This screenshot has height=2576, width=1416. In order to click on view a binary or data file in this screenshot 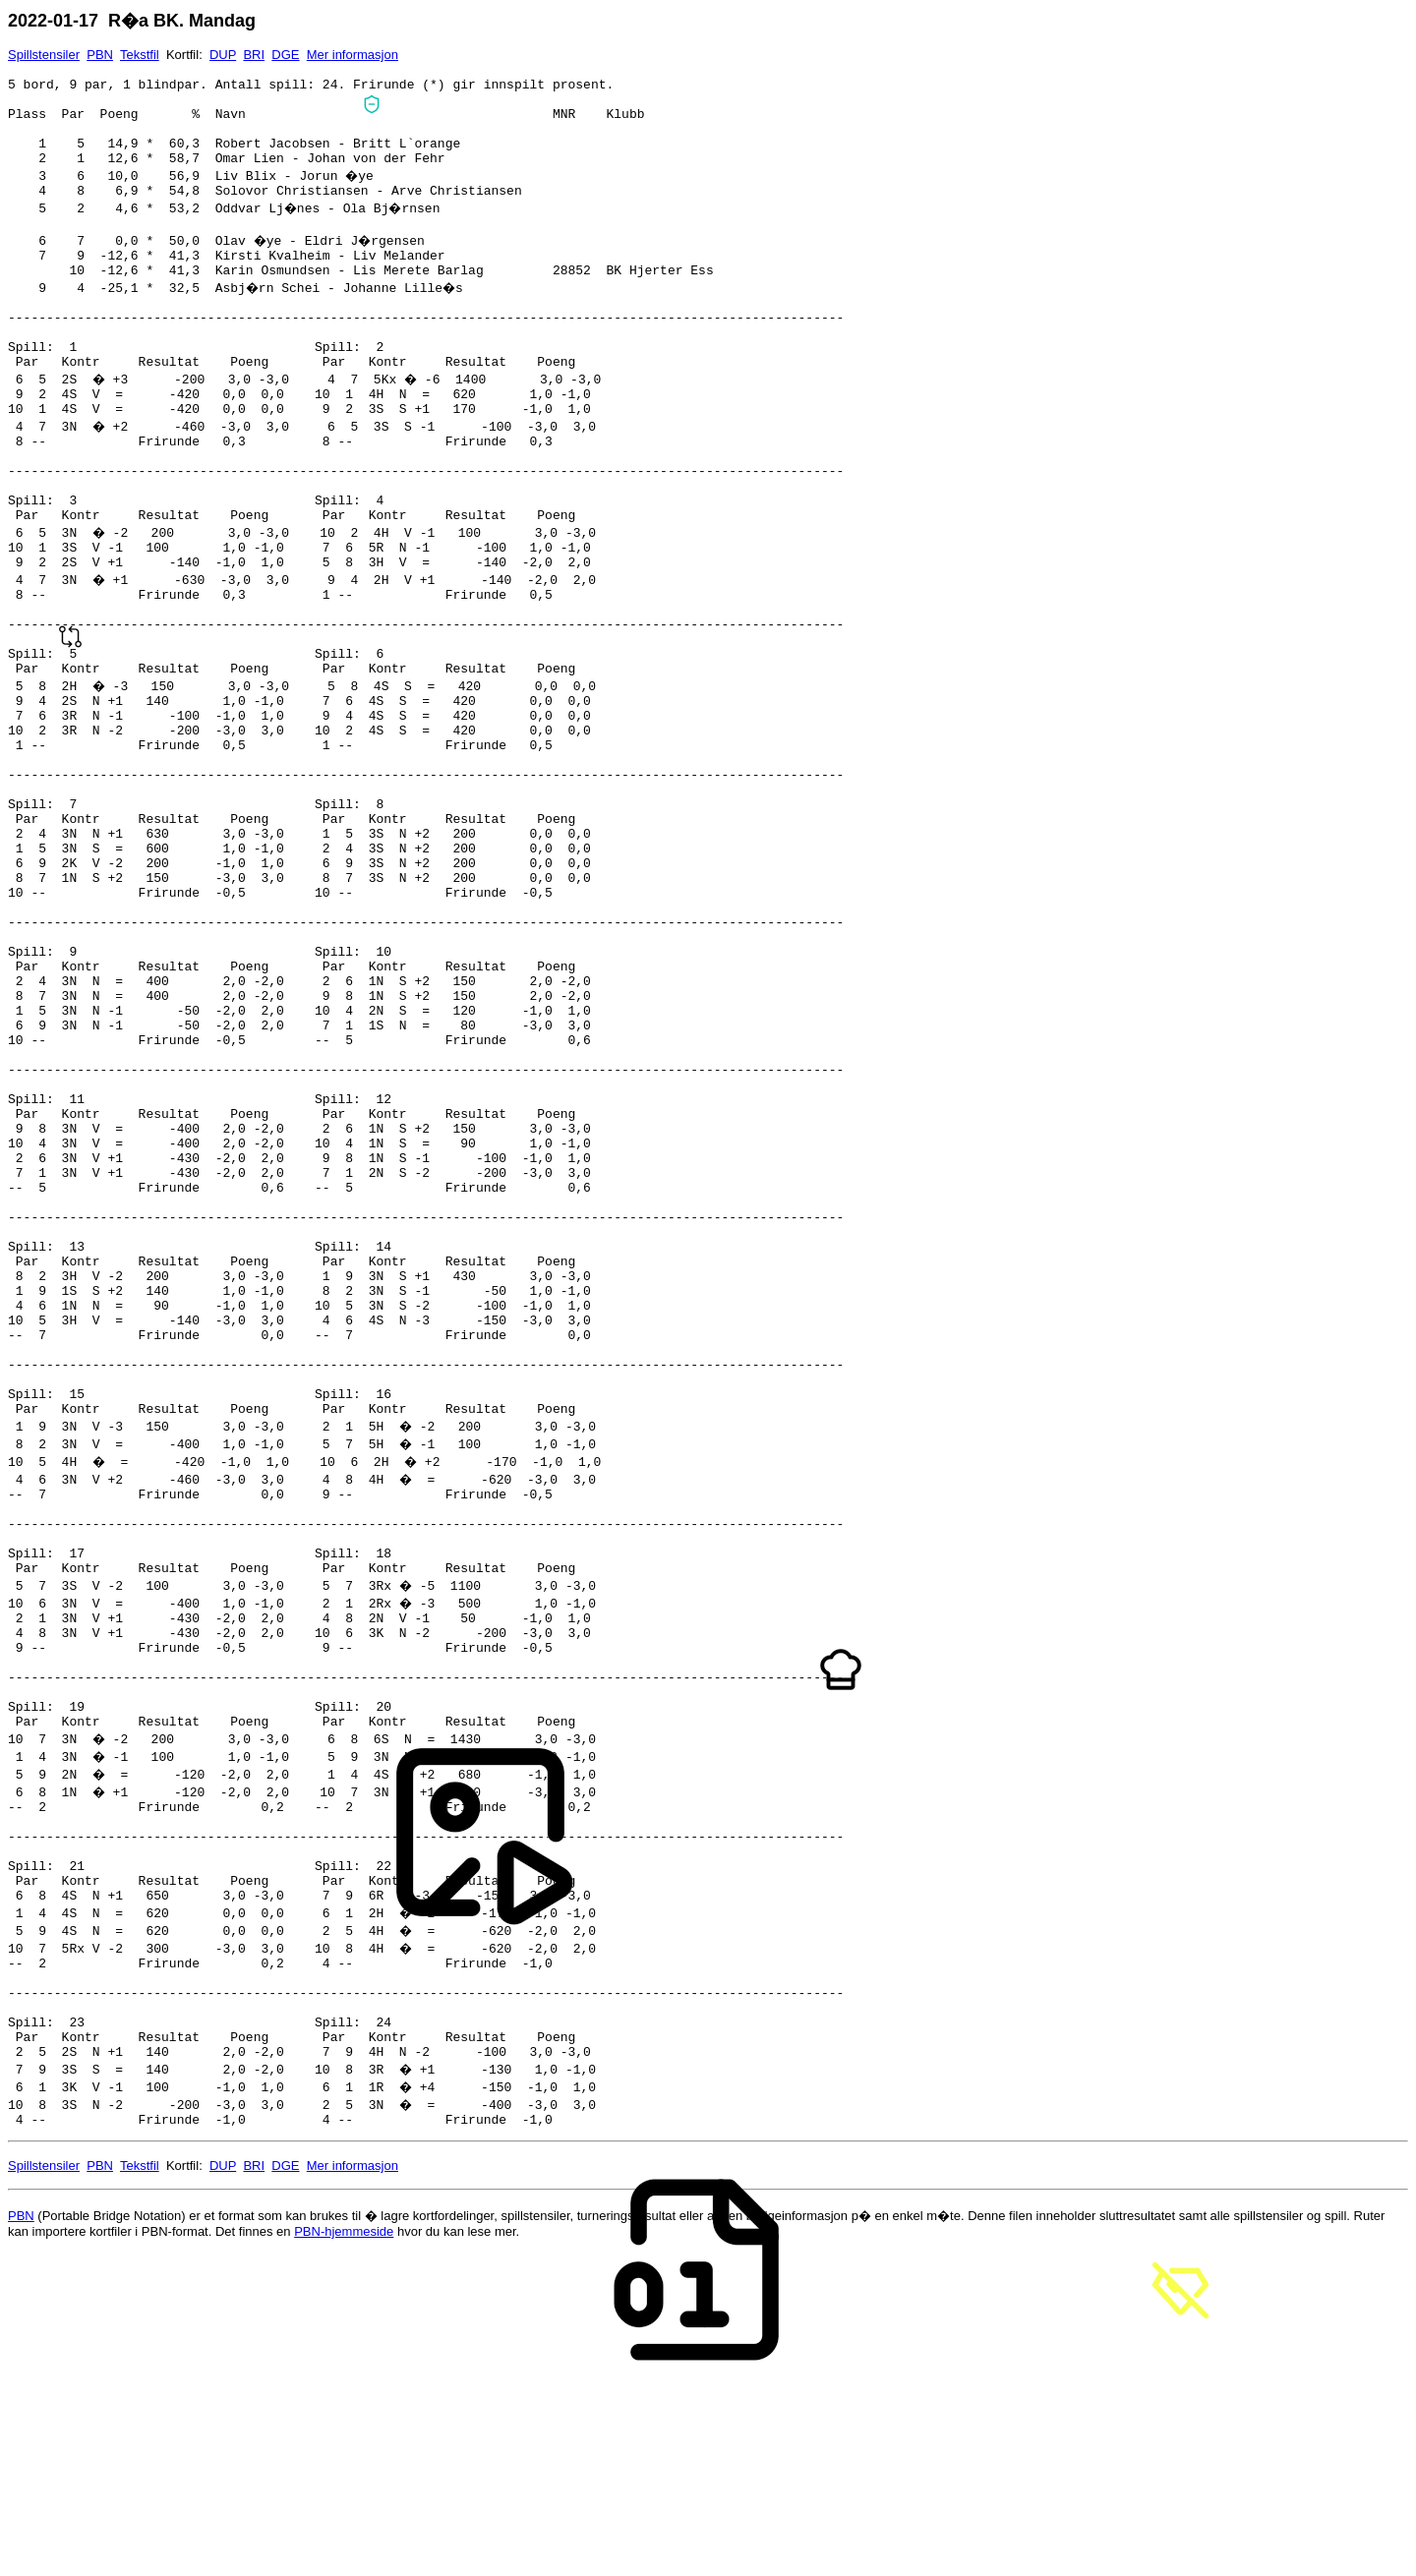, I will do `click(704, 2269)`.